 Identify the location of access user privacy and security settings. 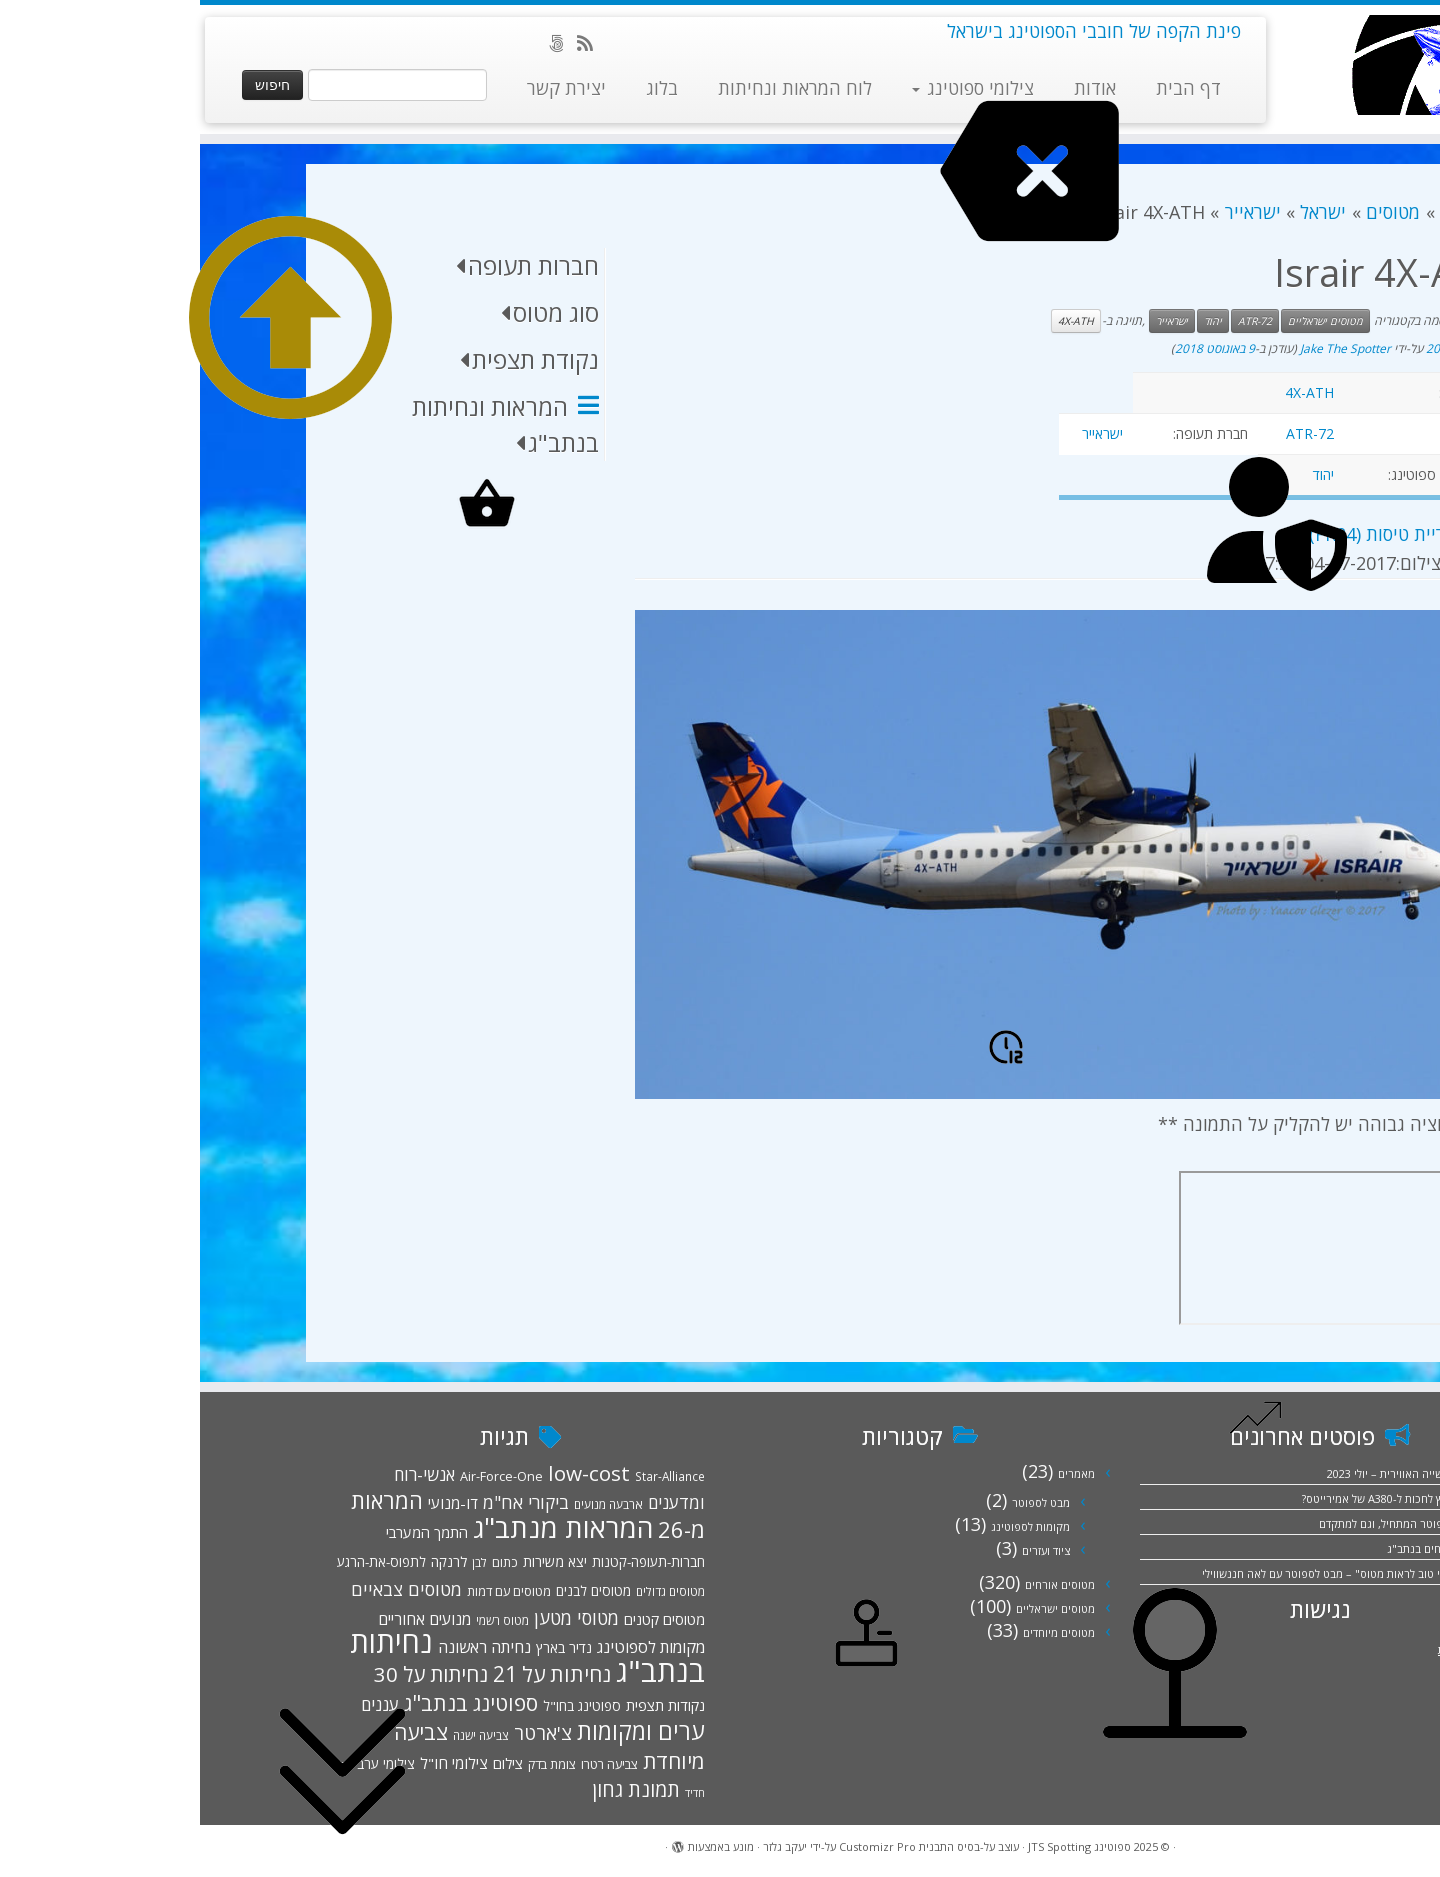
(1275, 519).